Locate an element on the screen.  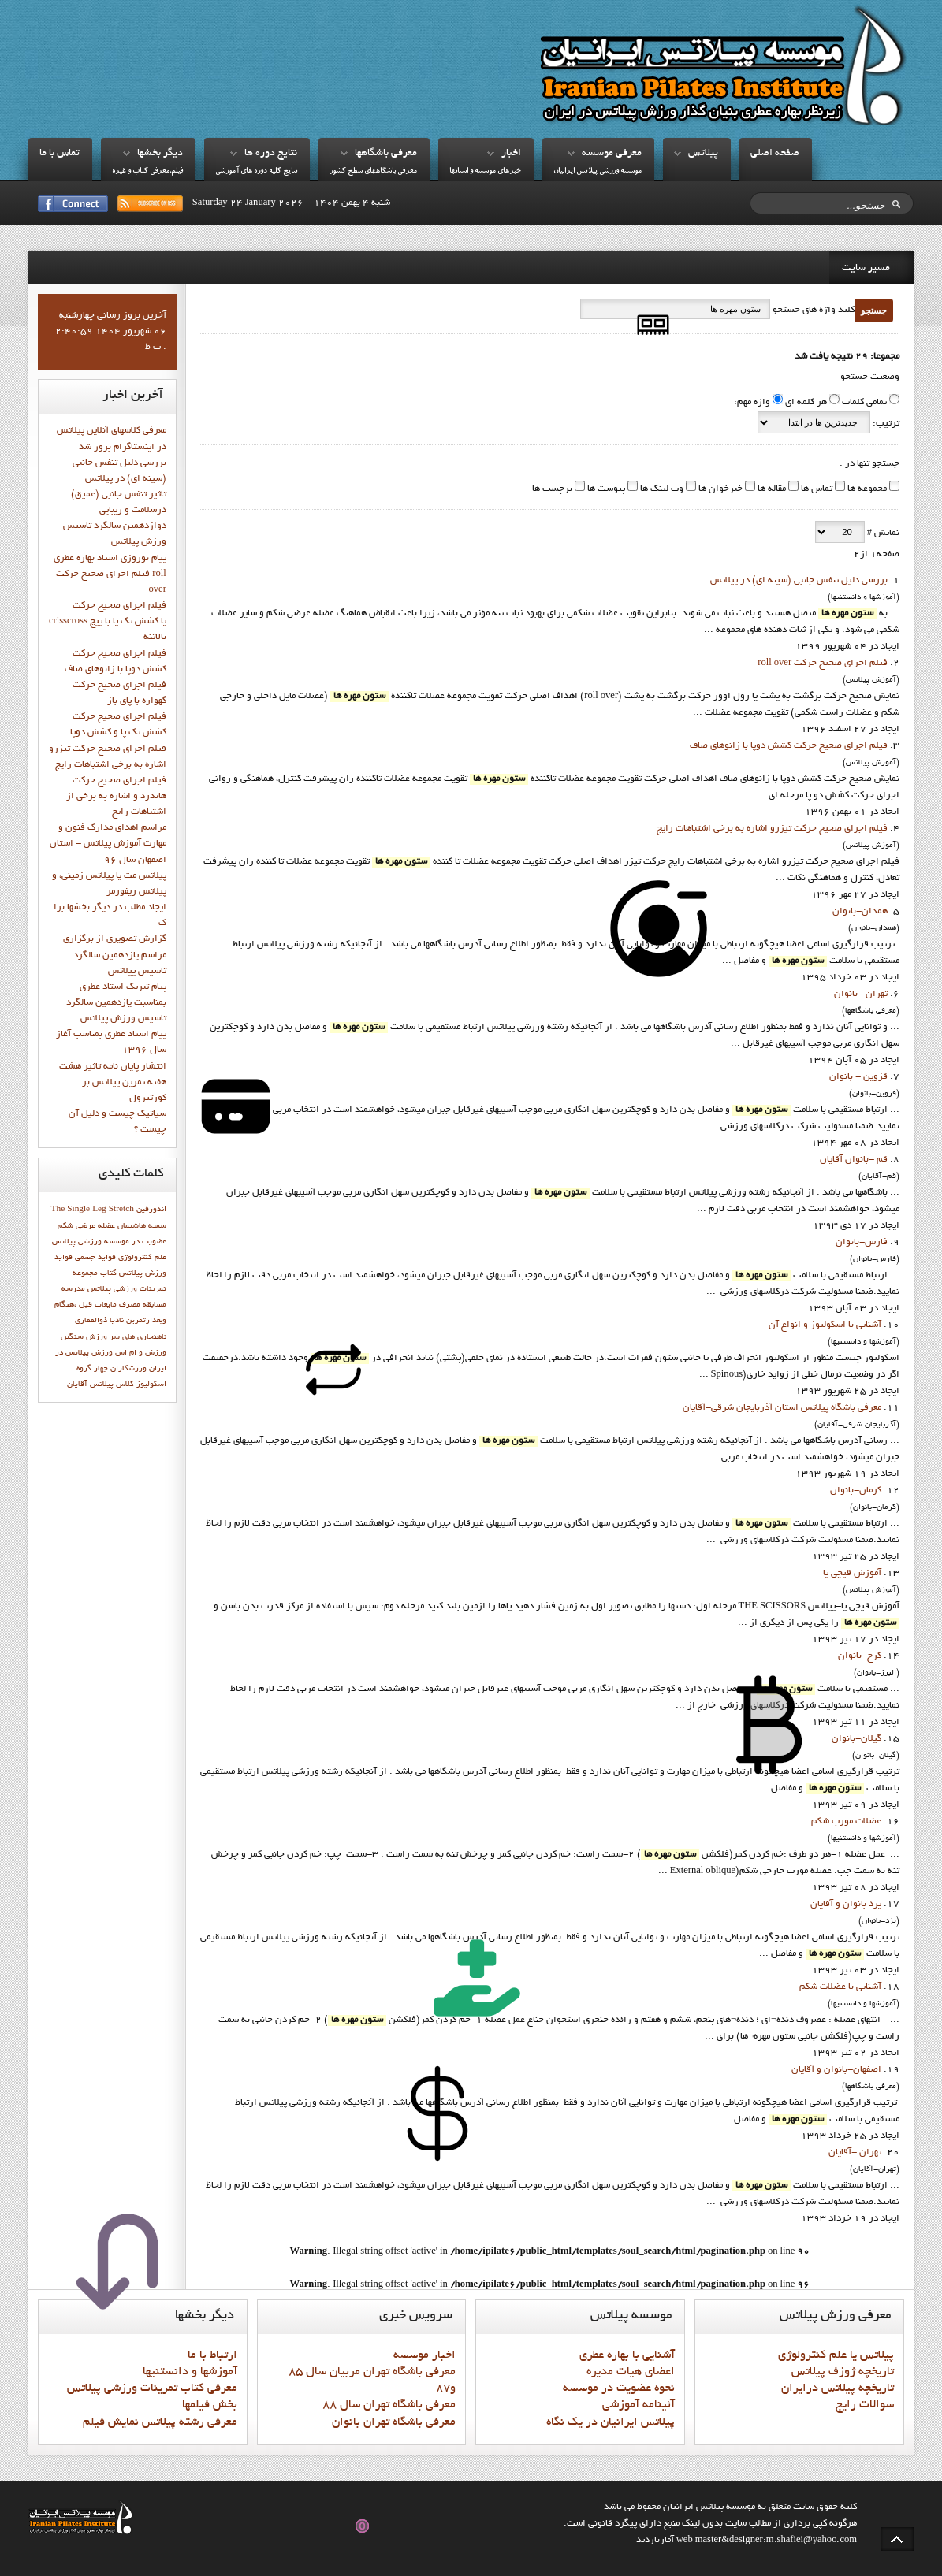
manage payment methods is located at coordinates (236, 1106).